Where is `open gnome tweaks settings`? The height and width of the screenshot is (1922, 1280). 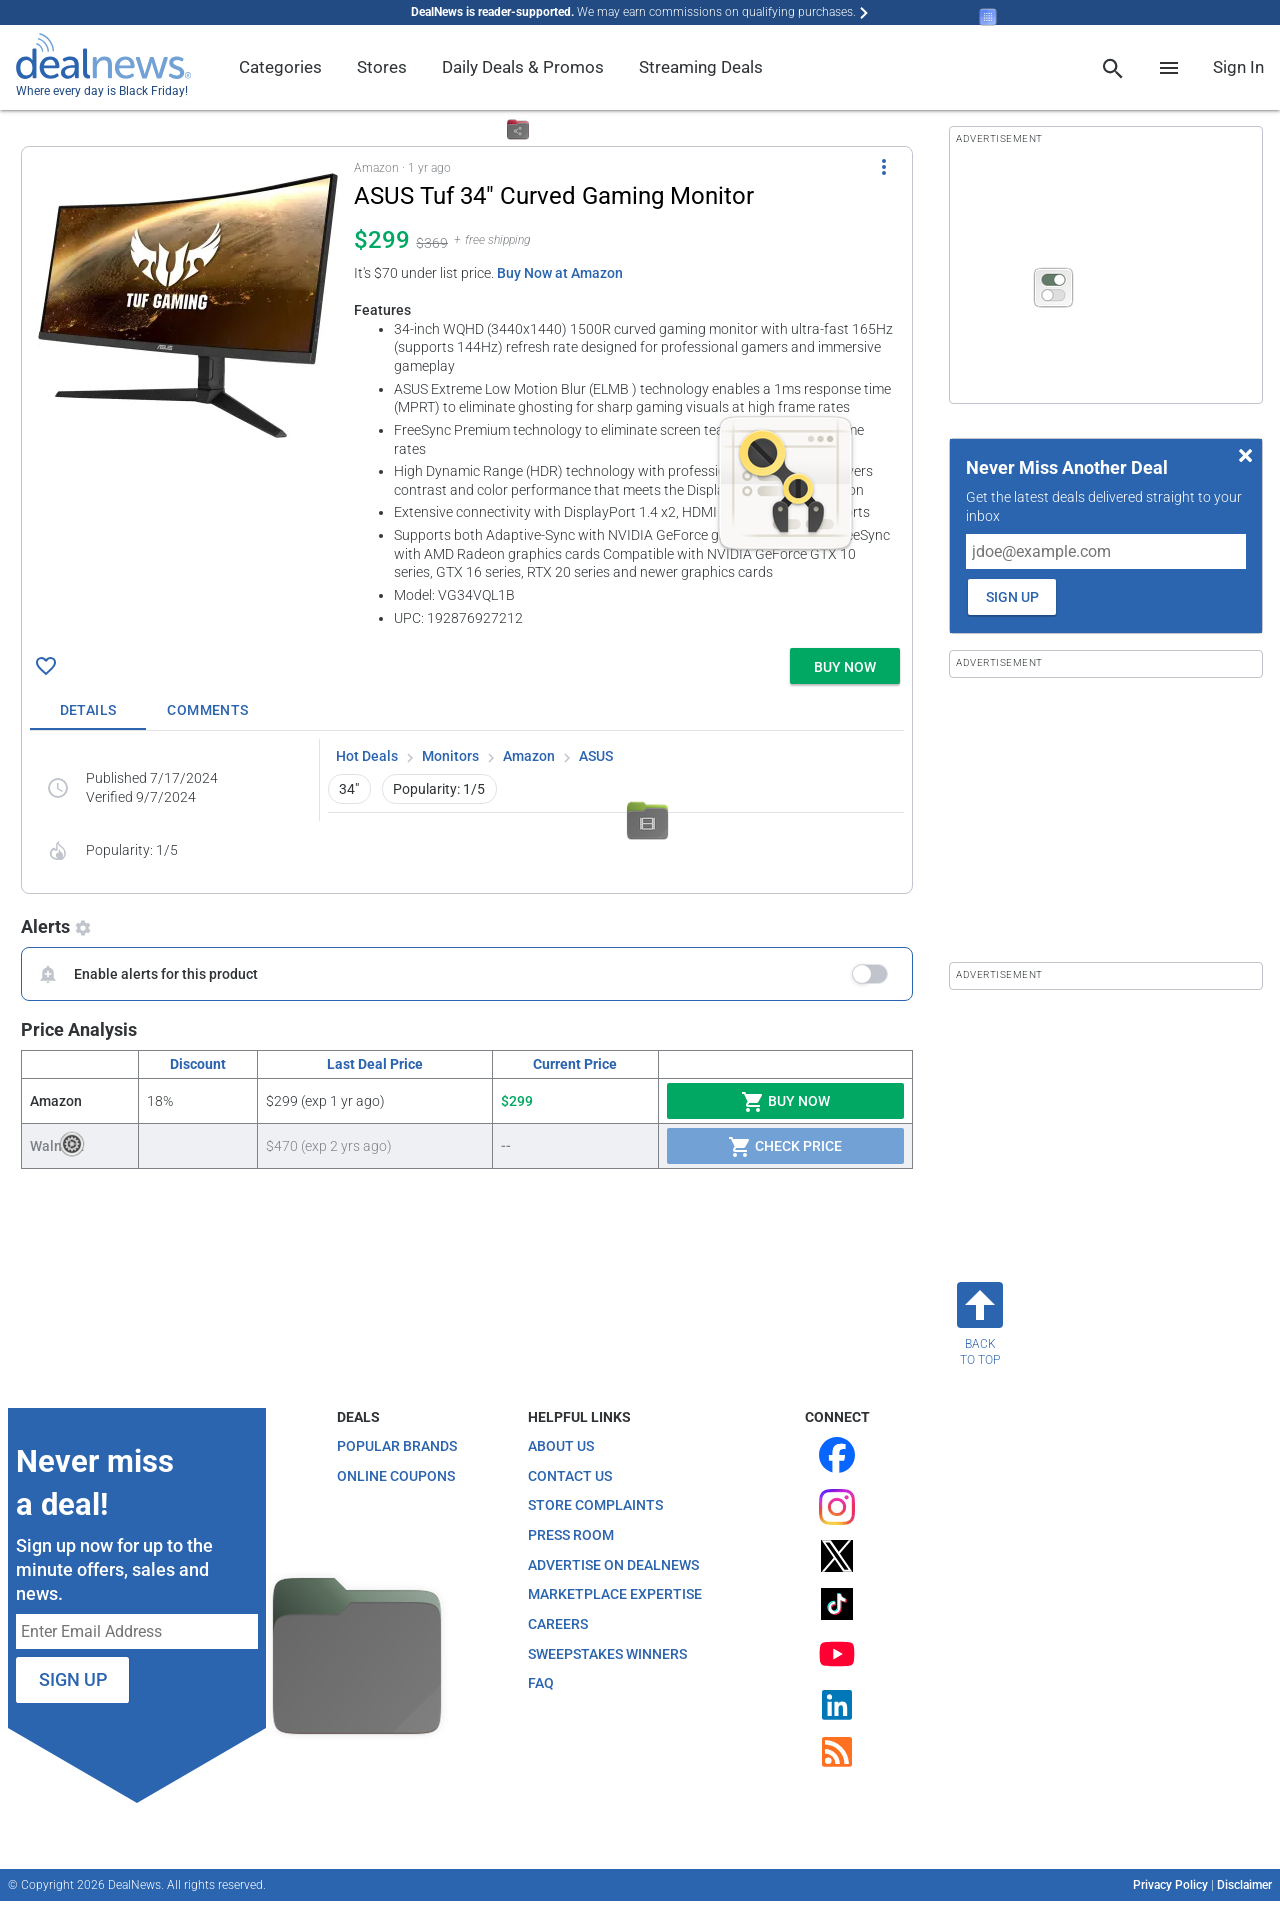 open gnome tweaks settings is located at coordinates (1053, 287).